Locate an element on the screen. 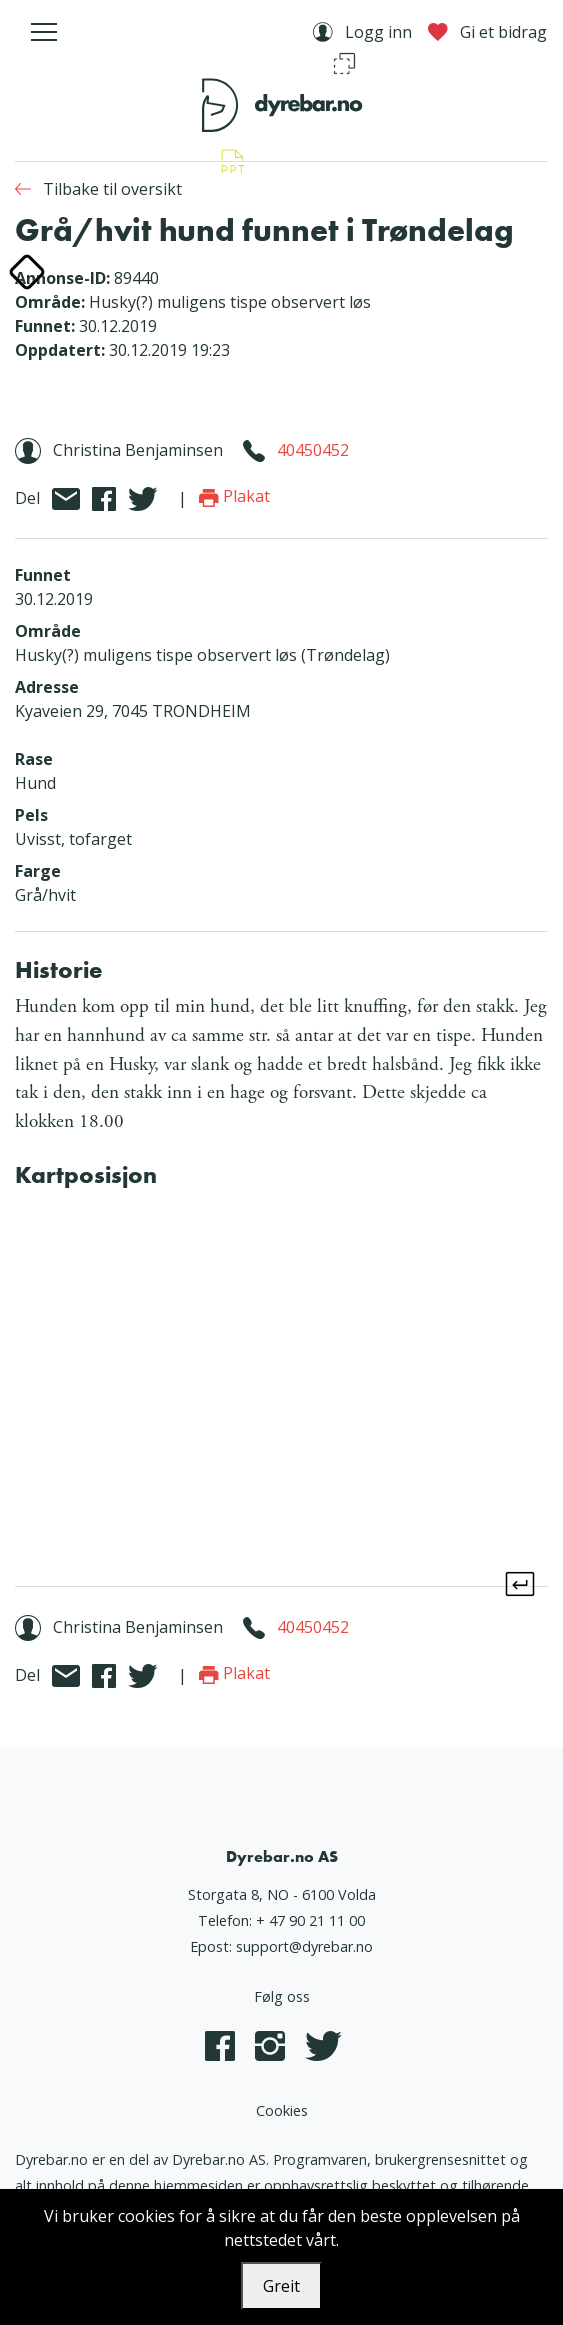 The width and height of the screenshot is (563, 2325). bring selection to front is located at coordinates (344, 63).